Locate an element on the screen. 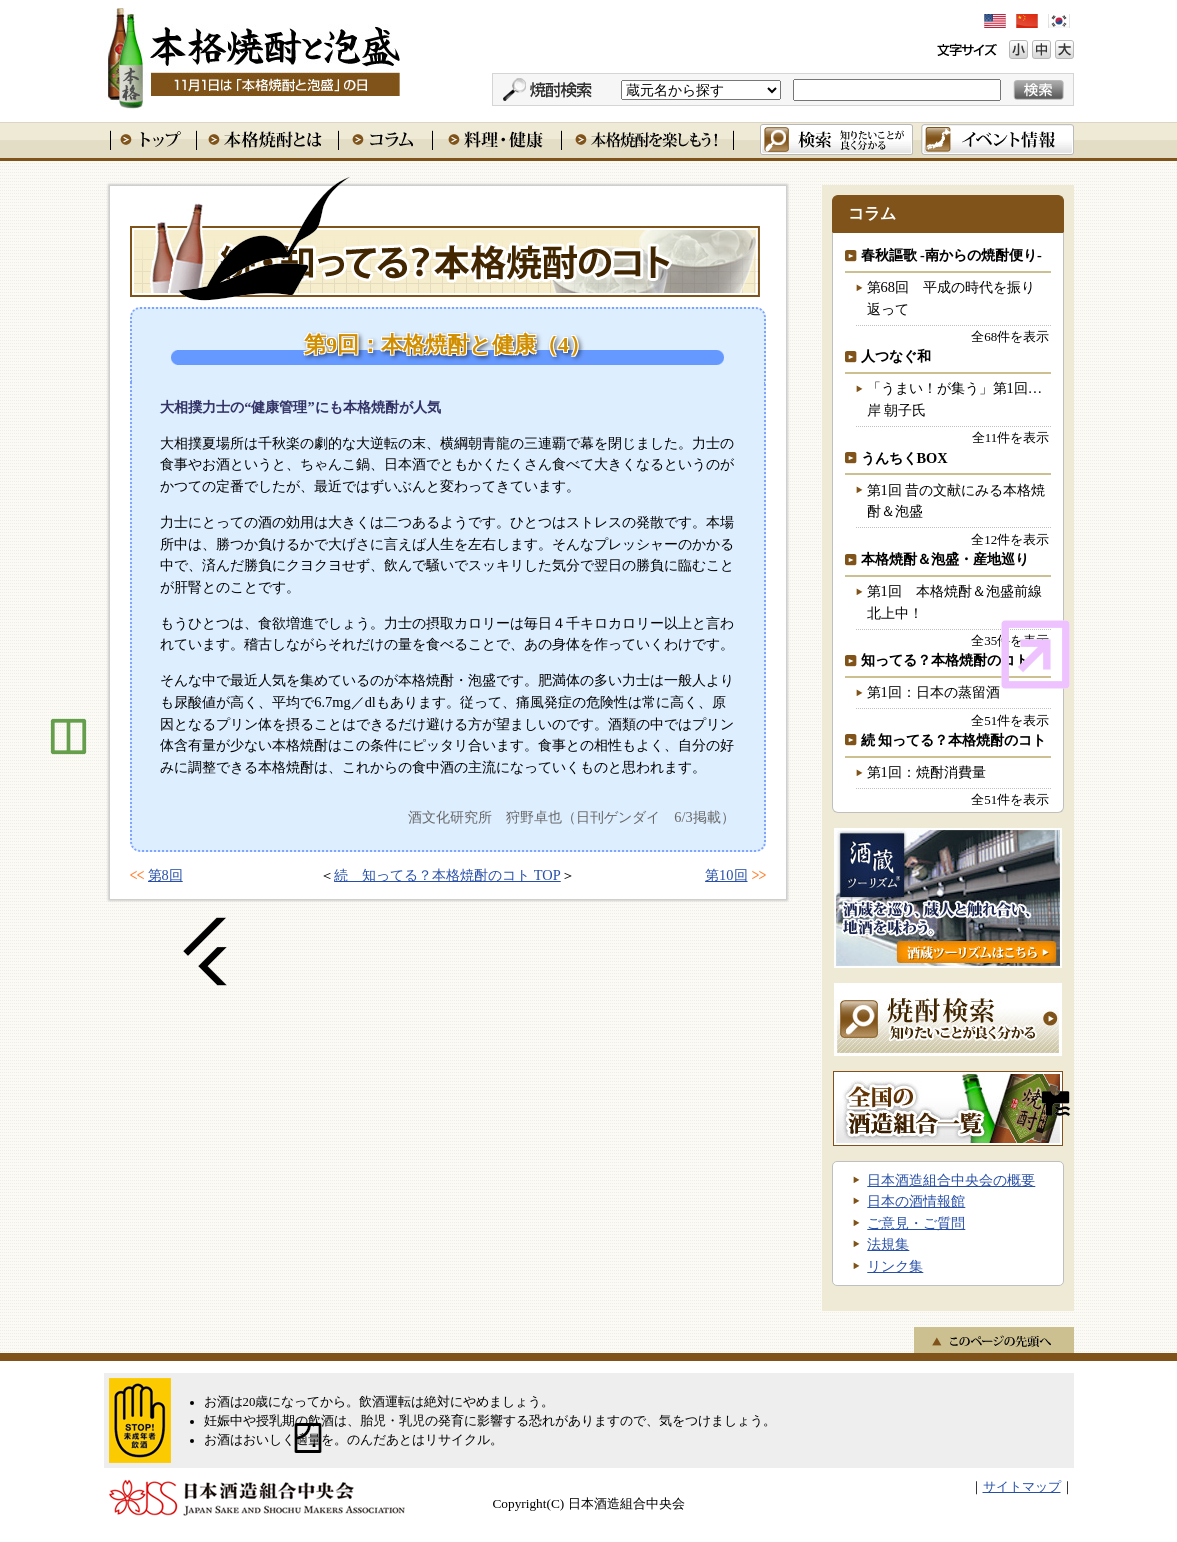 This screenshot has width=1177, height=1542. switch to two-column layout view is located at coordinates (68, 736).